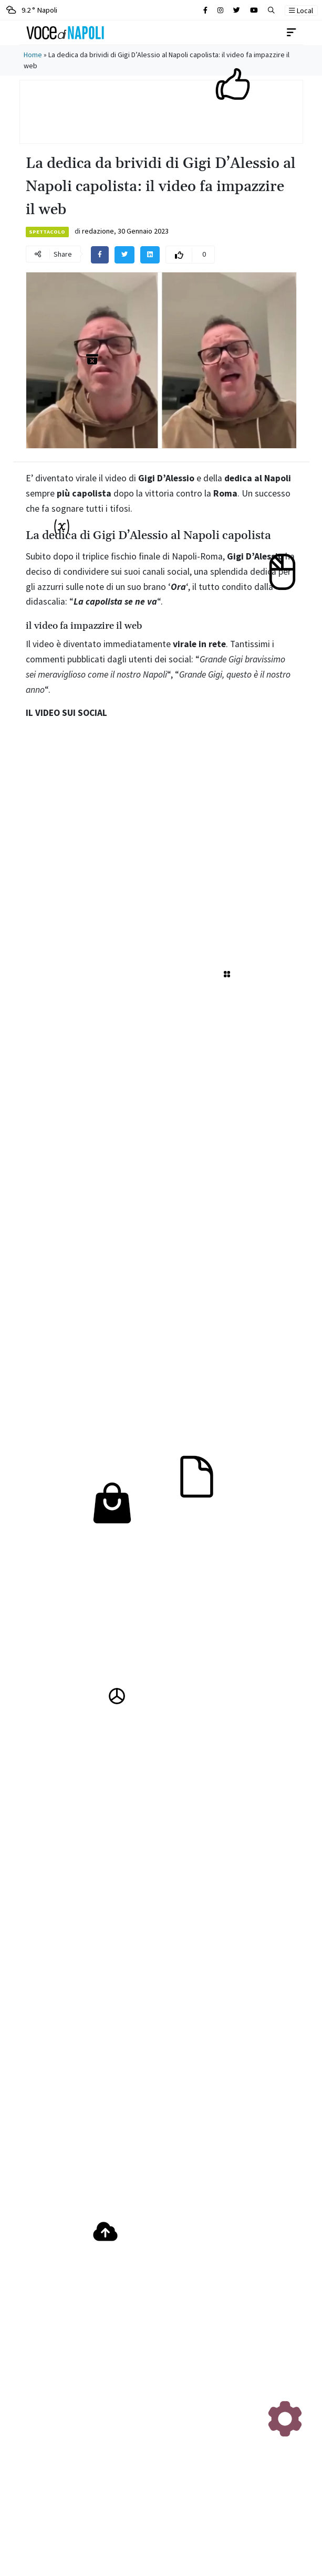 The width and height of the screenshot is (322, 2576). What do you see at coordinates (282, 572) in the screenshot?
I see `indicates left mouse button click action` at bounding box center [282, 572].